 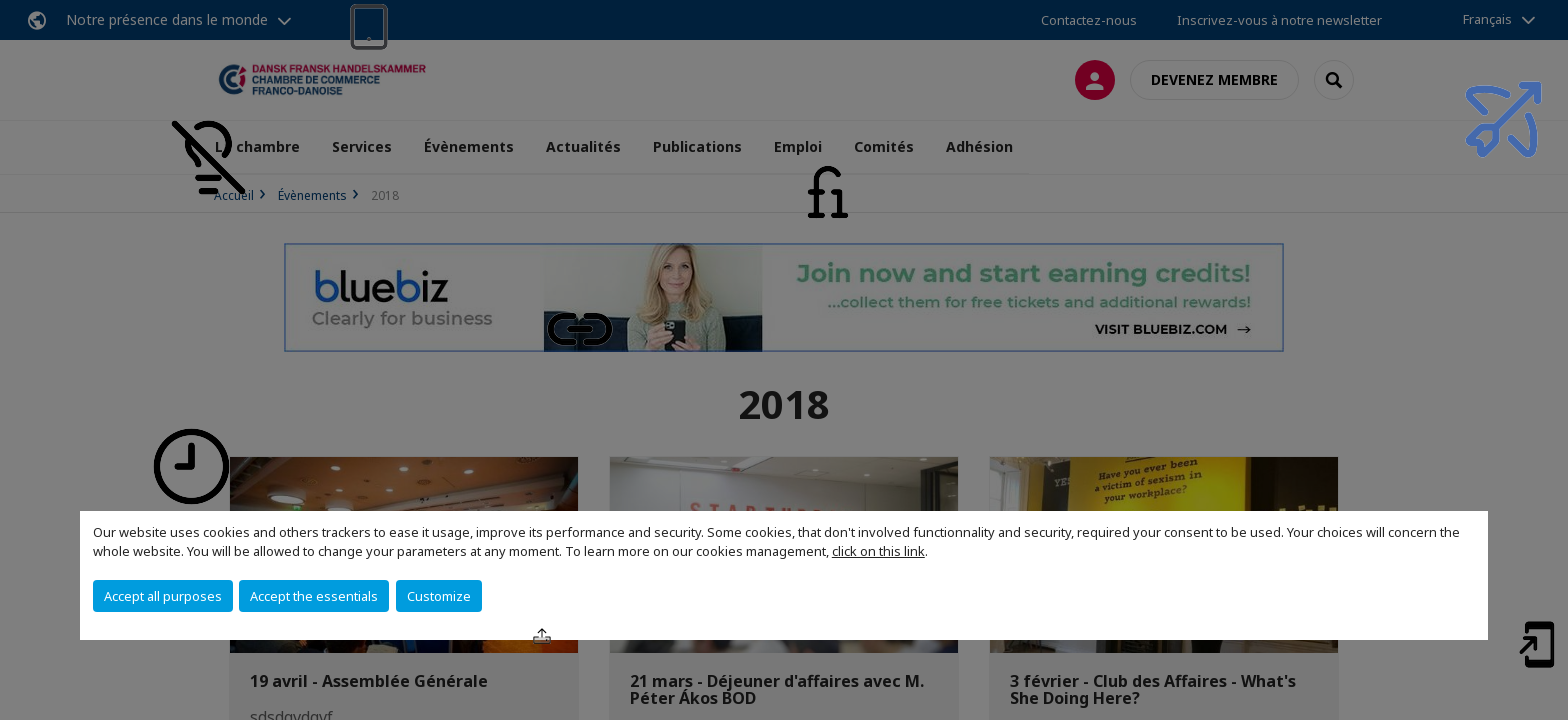 I want to click on archery or hunting game mode, so click(x=1503, y=119).